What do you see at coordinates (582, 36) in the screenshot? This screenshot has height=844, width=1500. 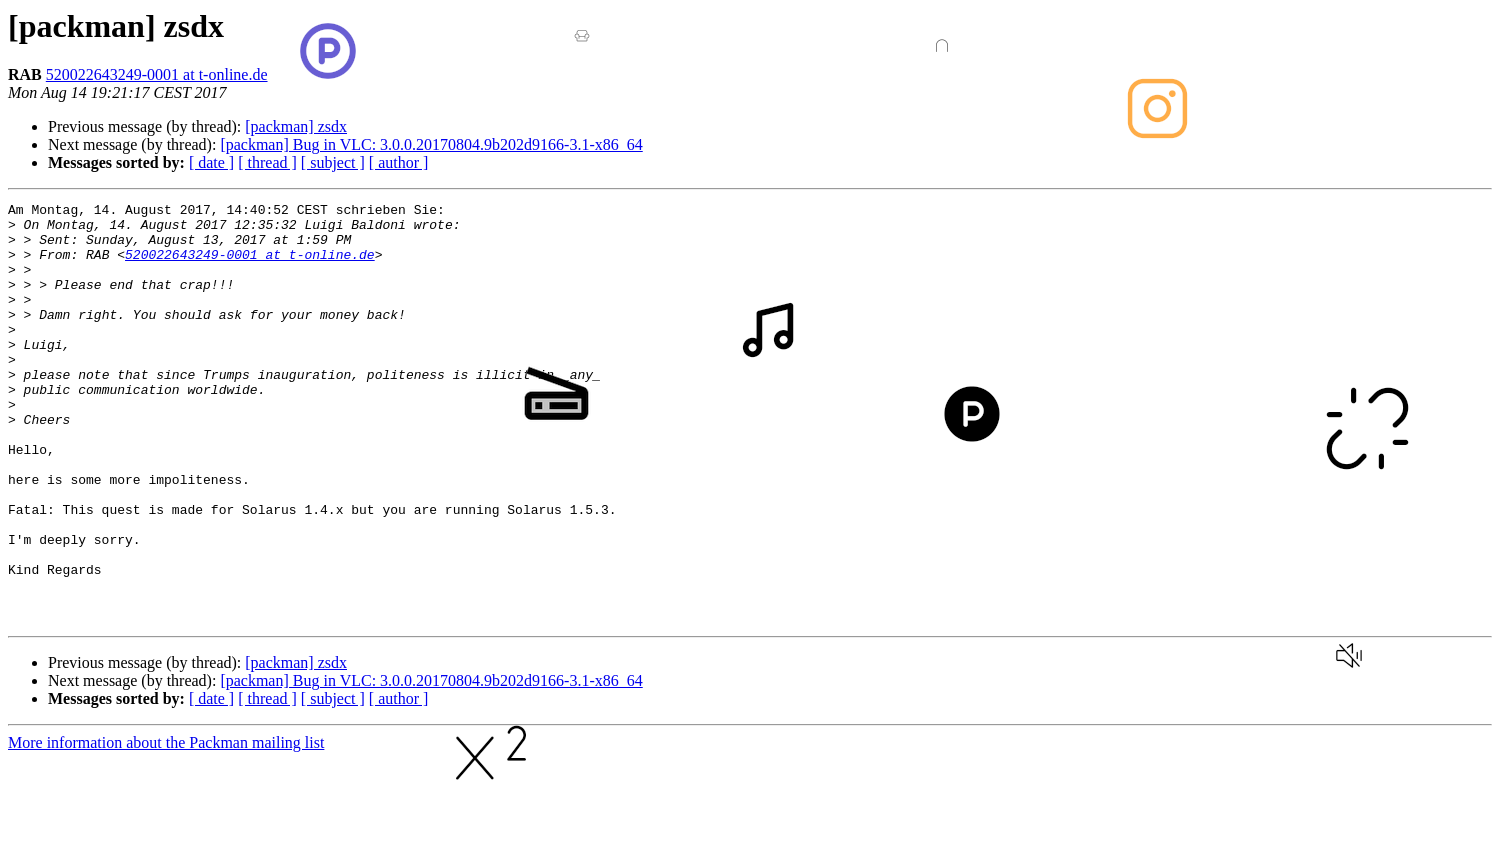 I see `browse furniture or home decor items` at bounding box center [582, 36].